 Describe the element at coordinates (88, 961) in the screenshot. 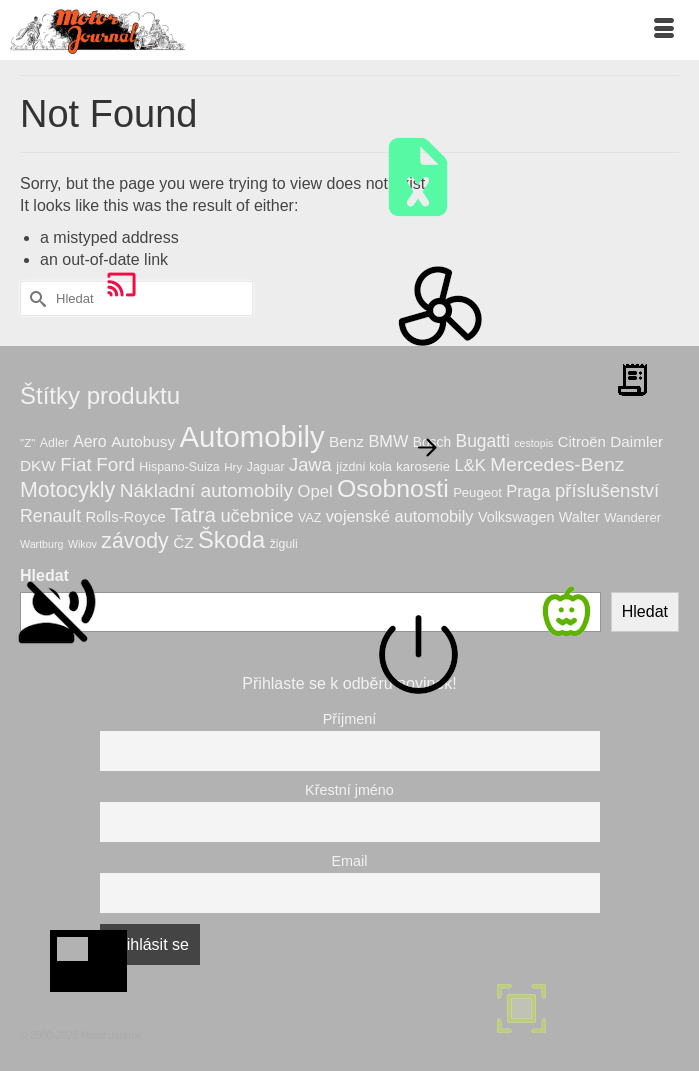

I see `view featured video content` at that location.